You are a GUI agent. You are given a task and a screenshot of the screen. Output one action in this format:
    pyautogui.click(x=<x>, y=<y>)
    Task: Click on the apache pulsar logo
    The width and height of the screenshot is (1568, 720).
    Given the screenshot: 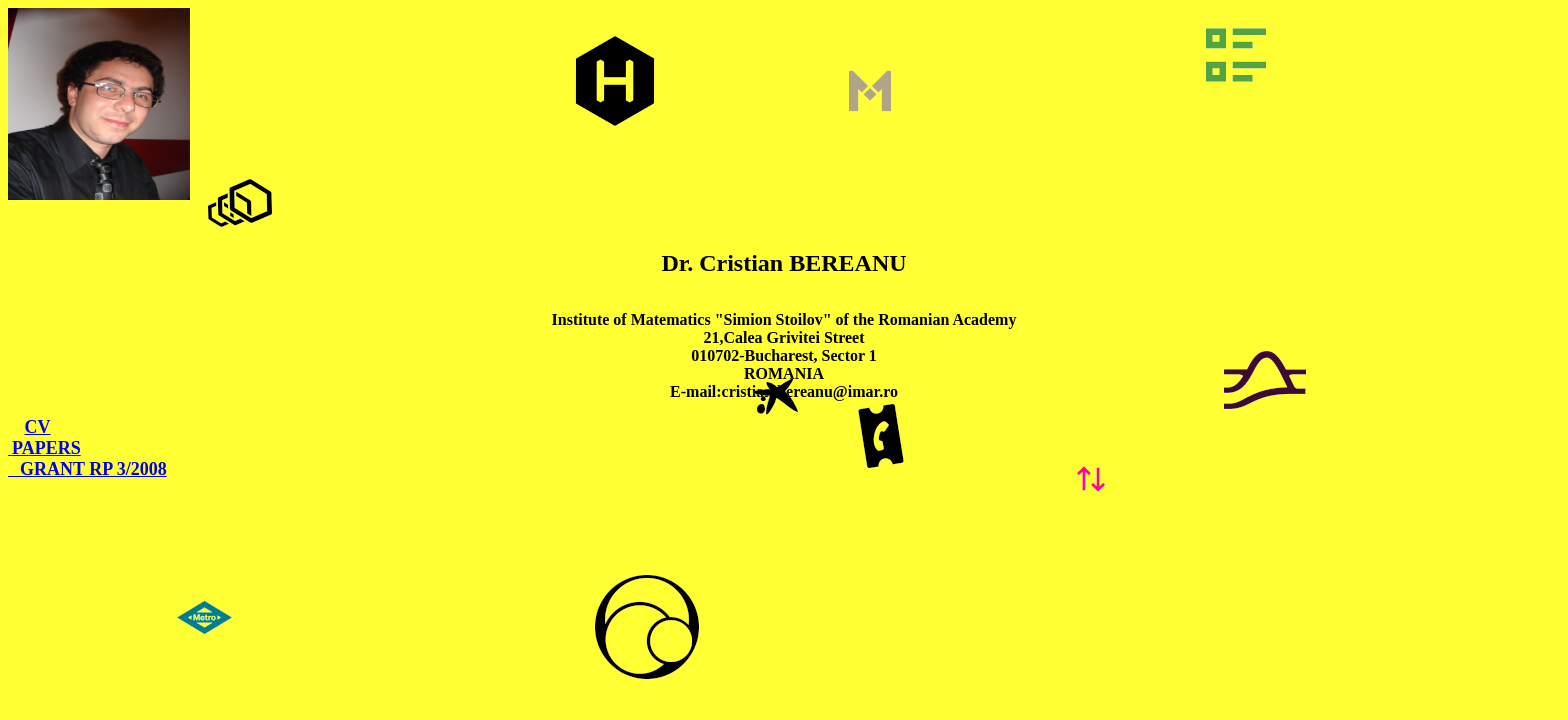 What is the action you would take?
    pyautogui.click(x=1265, y=380)
    